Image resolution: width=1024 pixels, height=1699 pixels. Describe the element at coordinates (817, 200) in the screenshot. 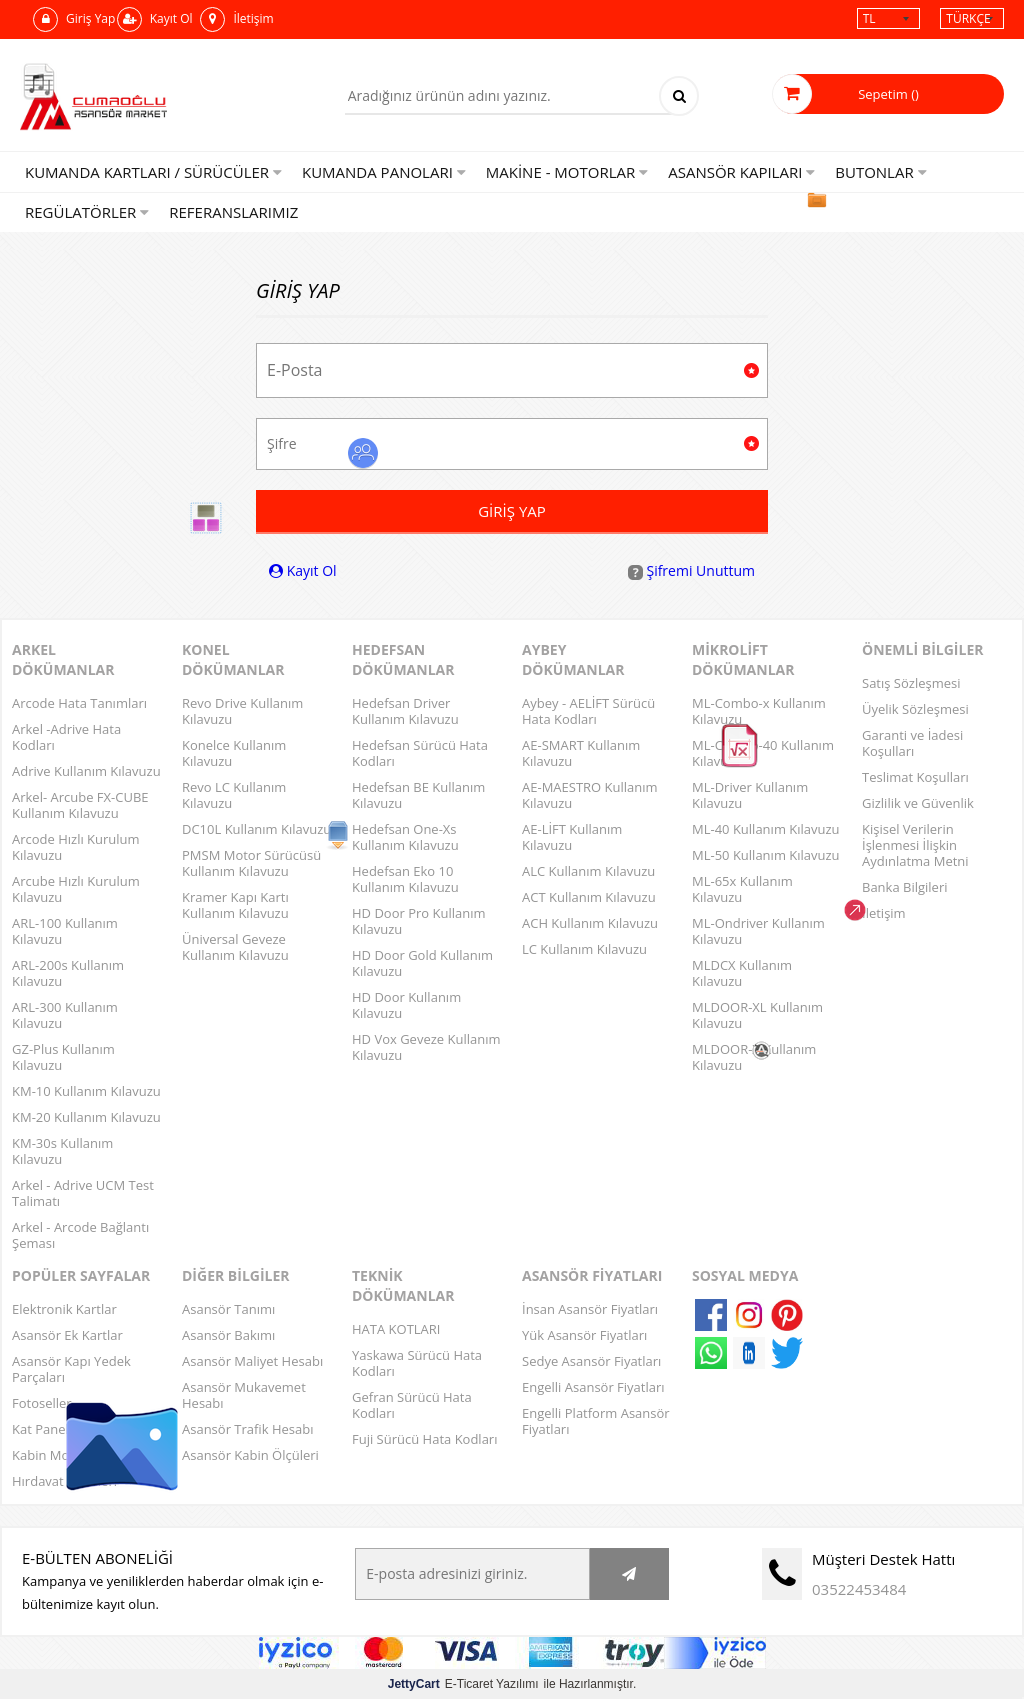

I see `open desktop folder` at that location.